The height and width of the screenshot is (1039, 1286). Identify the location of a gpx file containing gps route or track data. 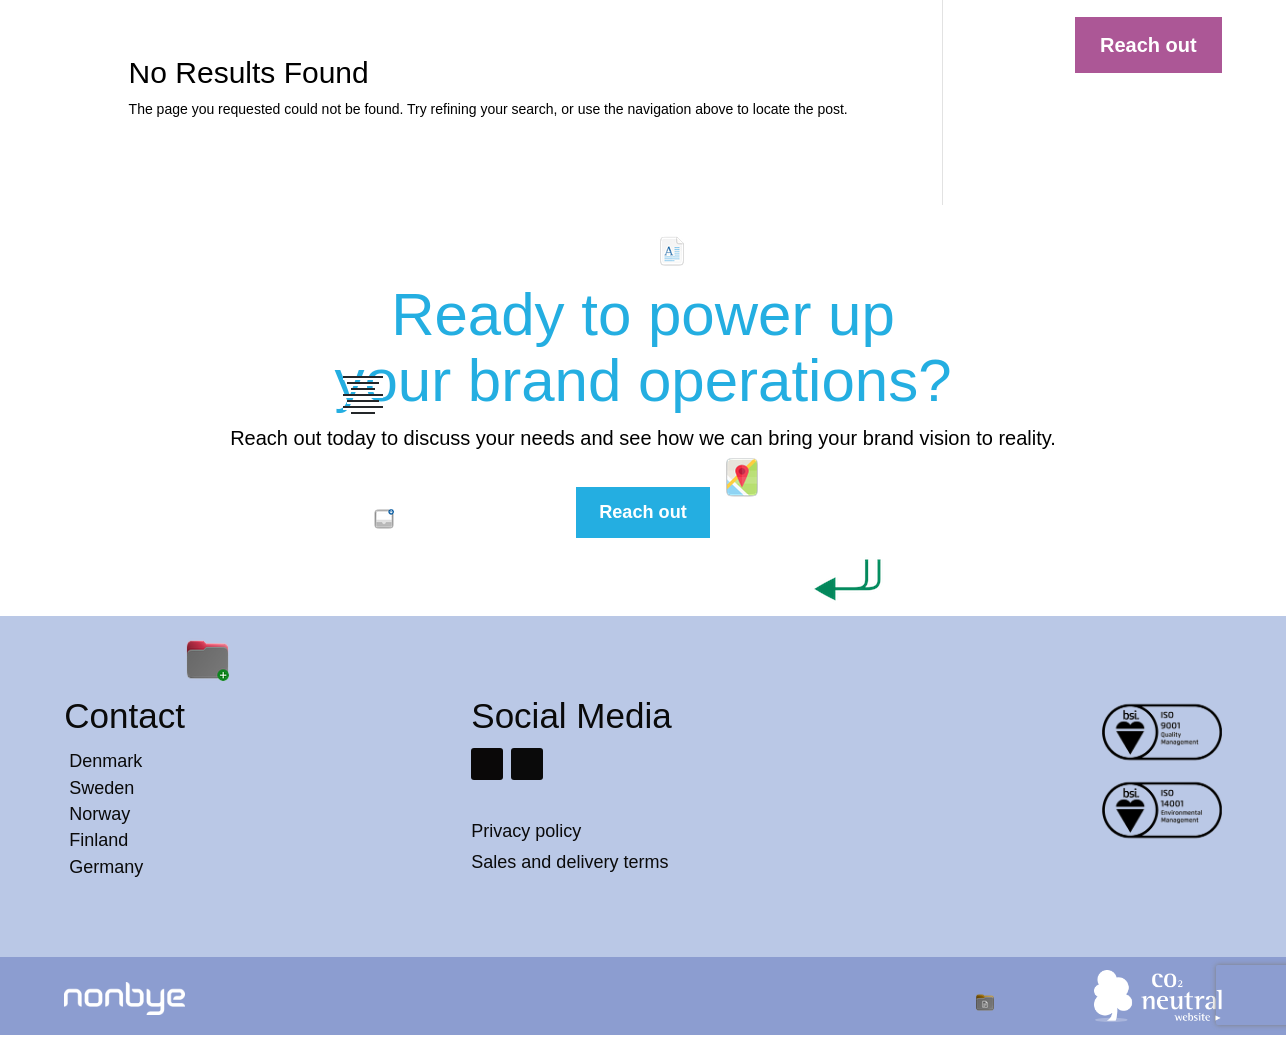
(742, 477).